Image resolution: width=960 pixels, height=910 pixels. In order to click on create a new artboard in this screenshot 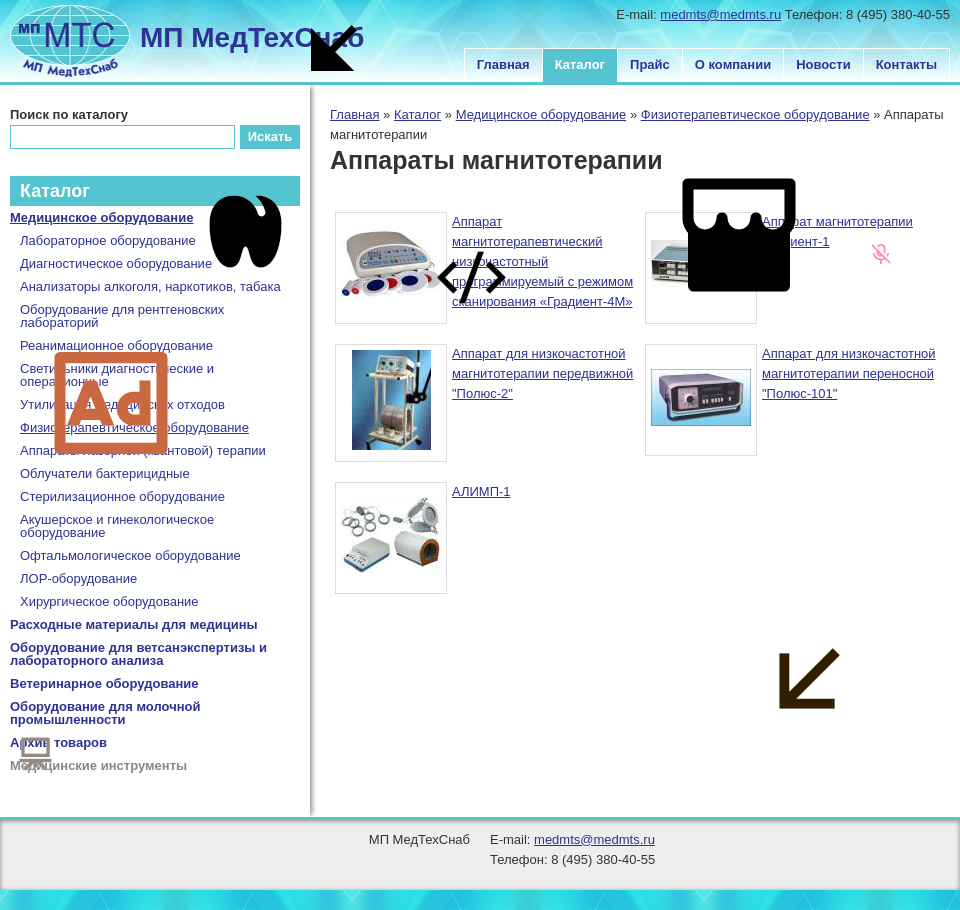, I will do `click(35, 753)`.